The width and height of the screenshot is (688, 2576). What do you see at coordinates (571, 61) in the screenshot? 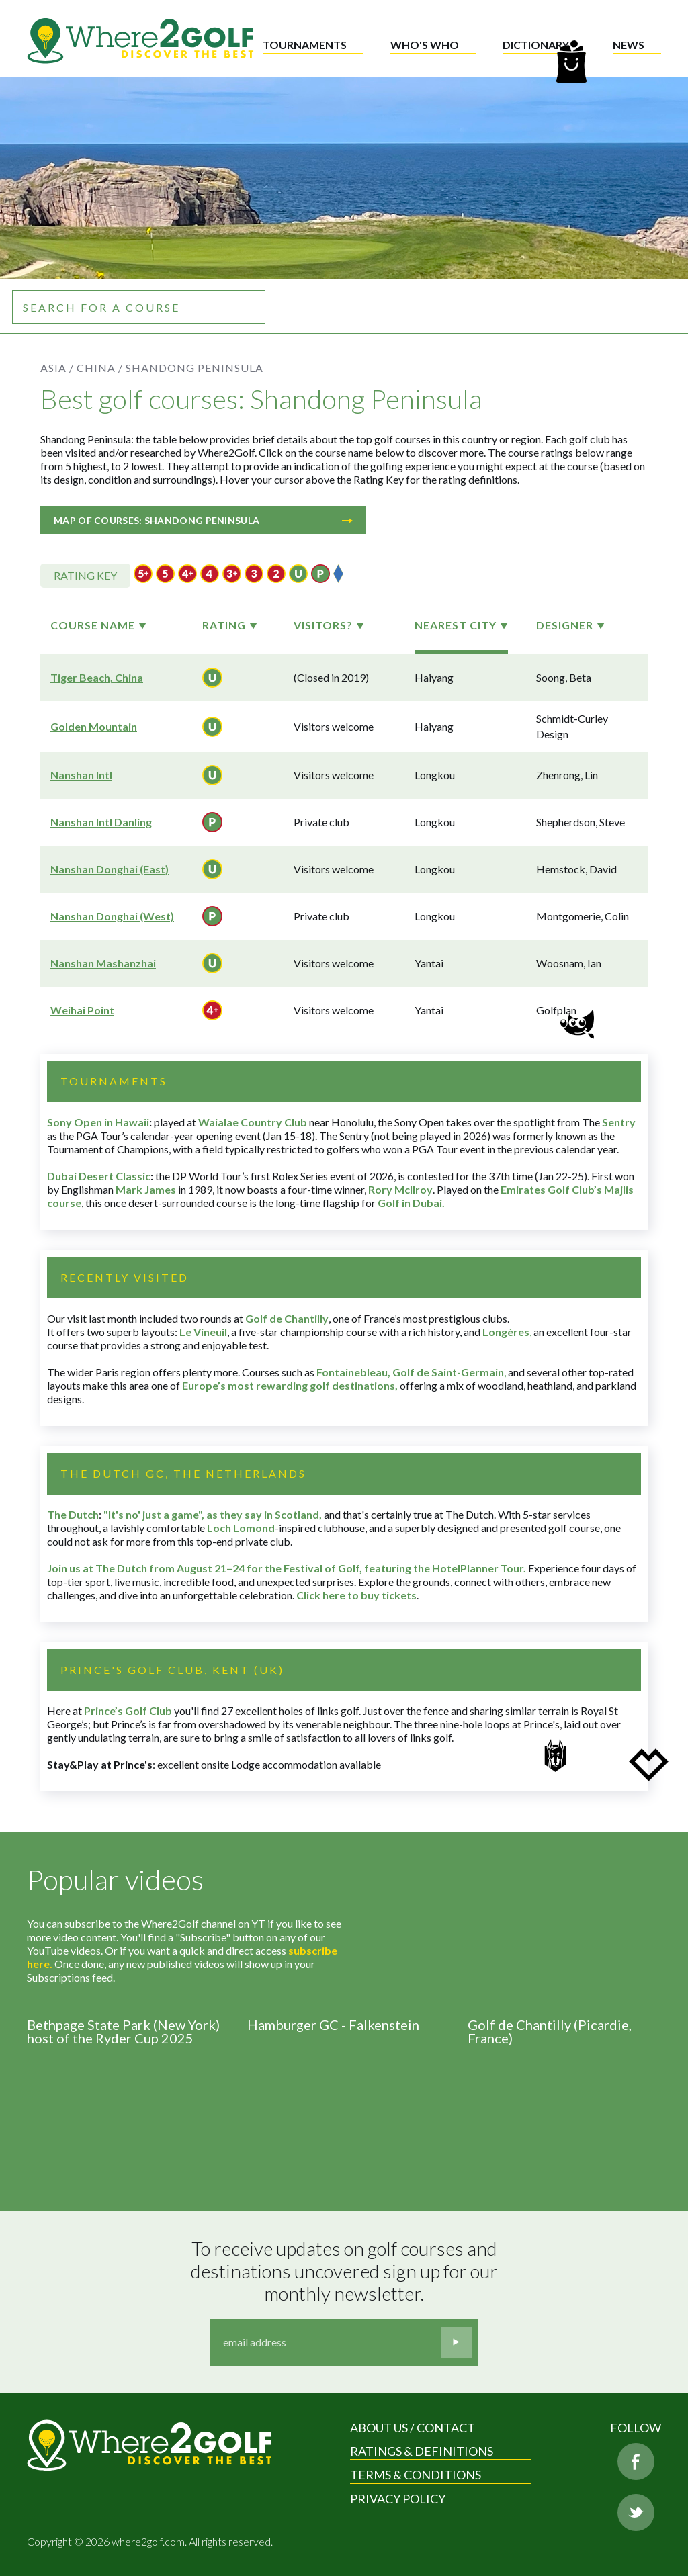
I see `open the Blibli shopping app` at bounding box center [571, 61].